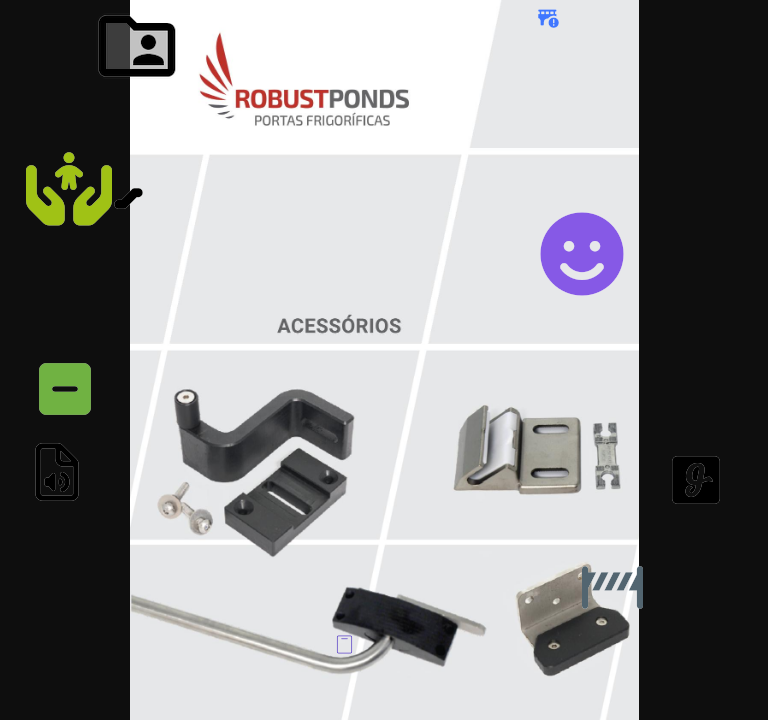 This screenshot has height=720, width=768. Describe the element at coordinates (612, 587) in the screenshot. I see `indicates a road closure or blocked route` at that location.